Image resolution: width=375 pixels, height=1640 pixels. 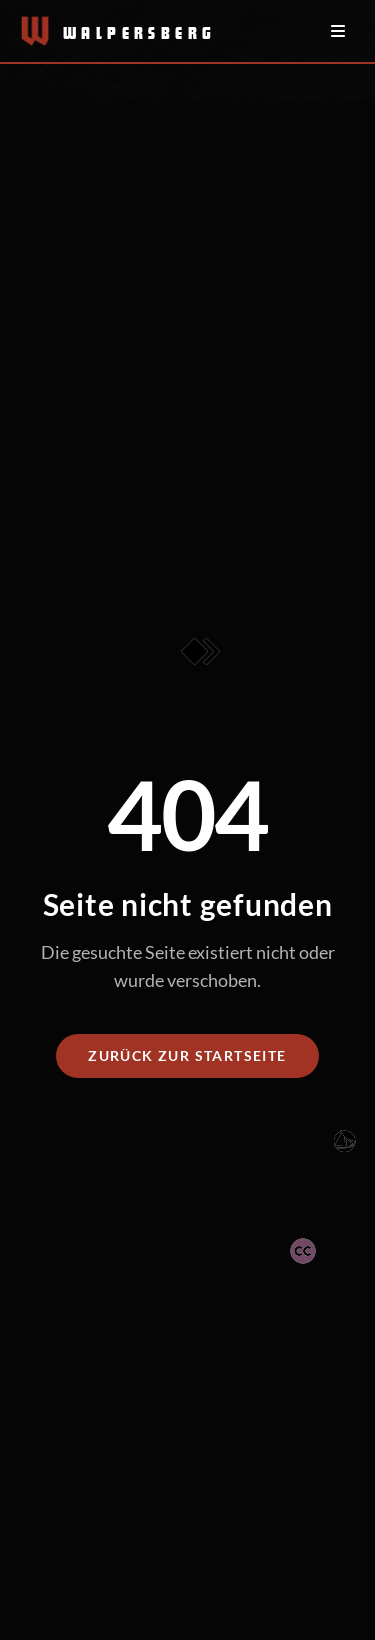 What do you see at coordinates (303, 1251) in the screenshot?
I see `indicates content licensed under creative commons` at bounding box center [303, 1251].